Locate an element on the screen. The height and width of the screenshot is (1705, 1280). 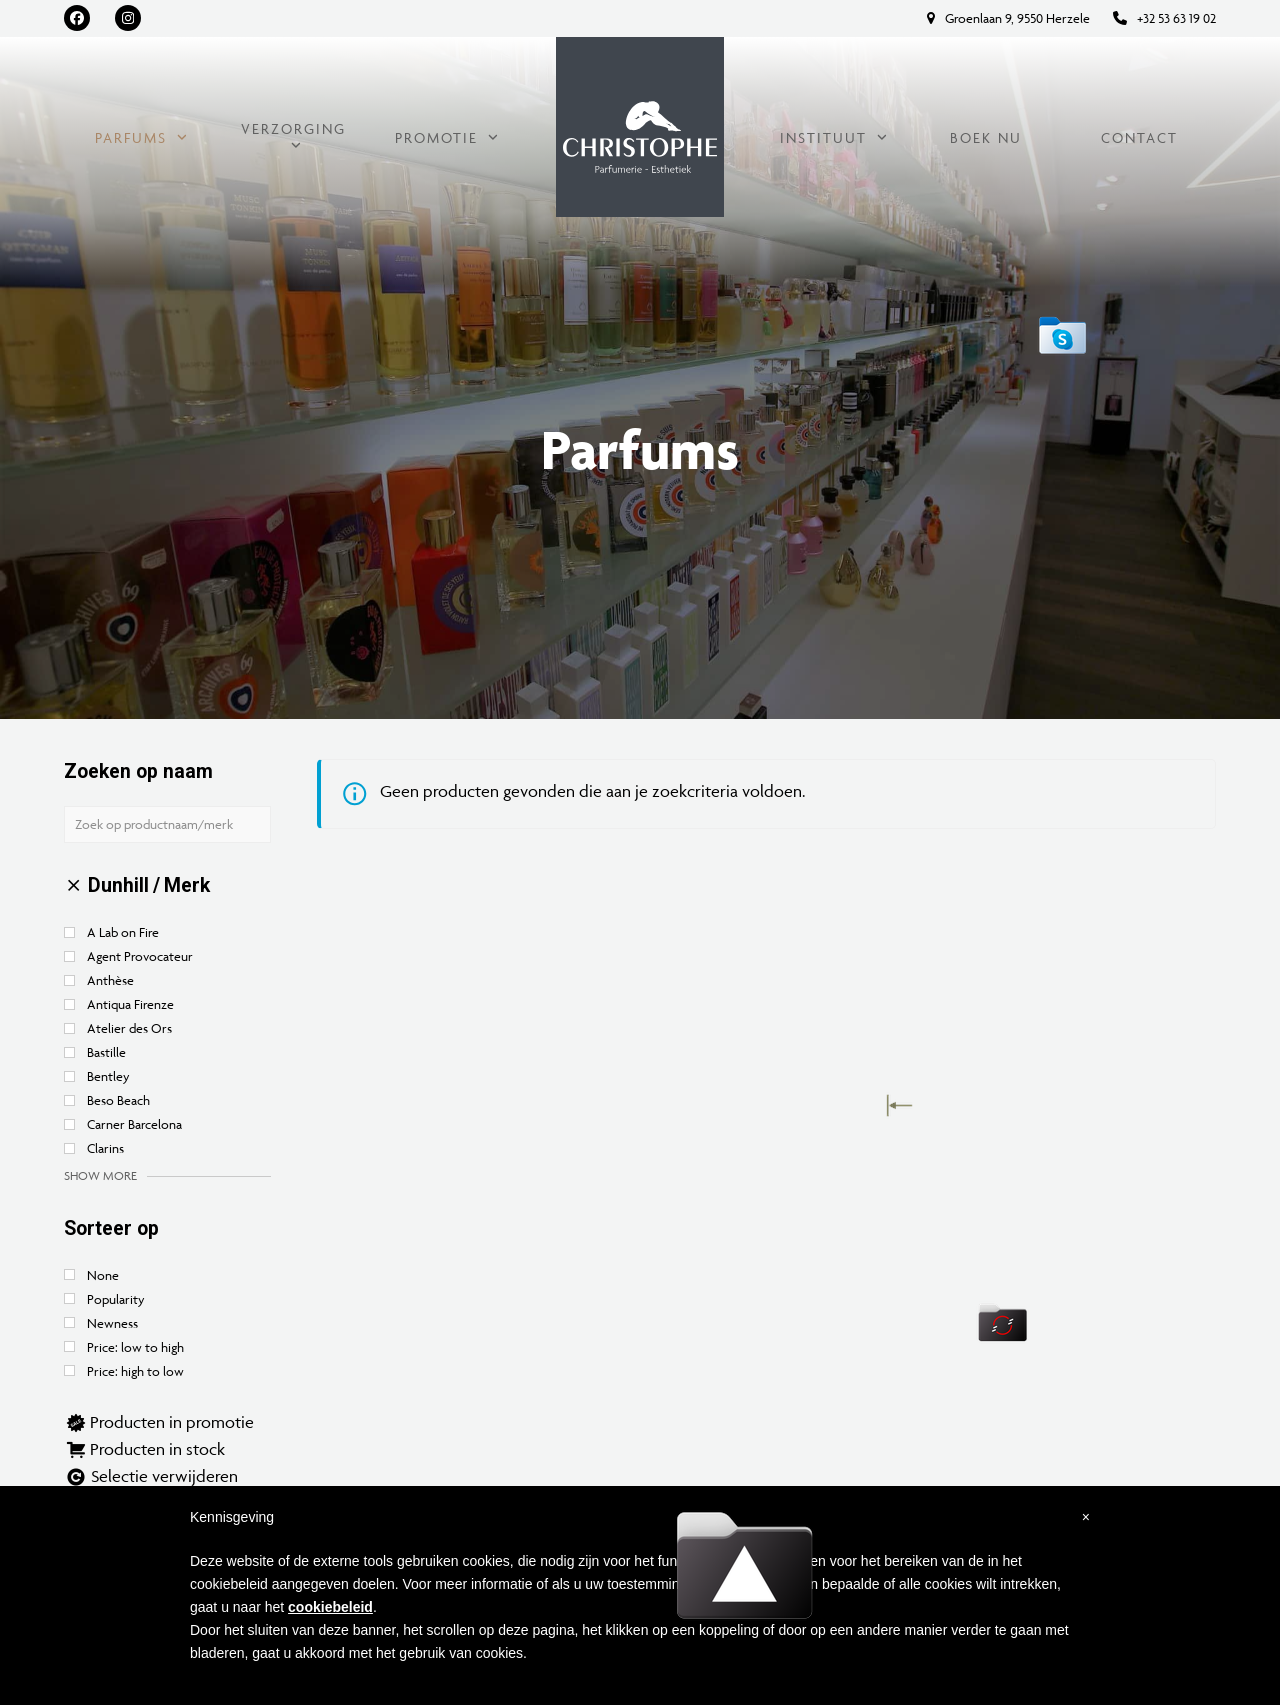
open vercel project files is located at coordinates (744, 1569).